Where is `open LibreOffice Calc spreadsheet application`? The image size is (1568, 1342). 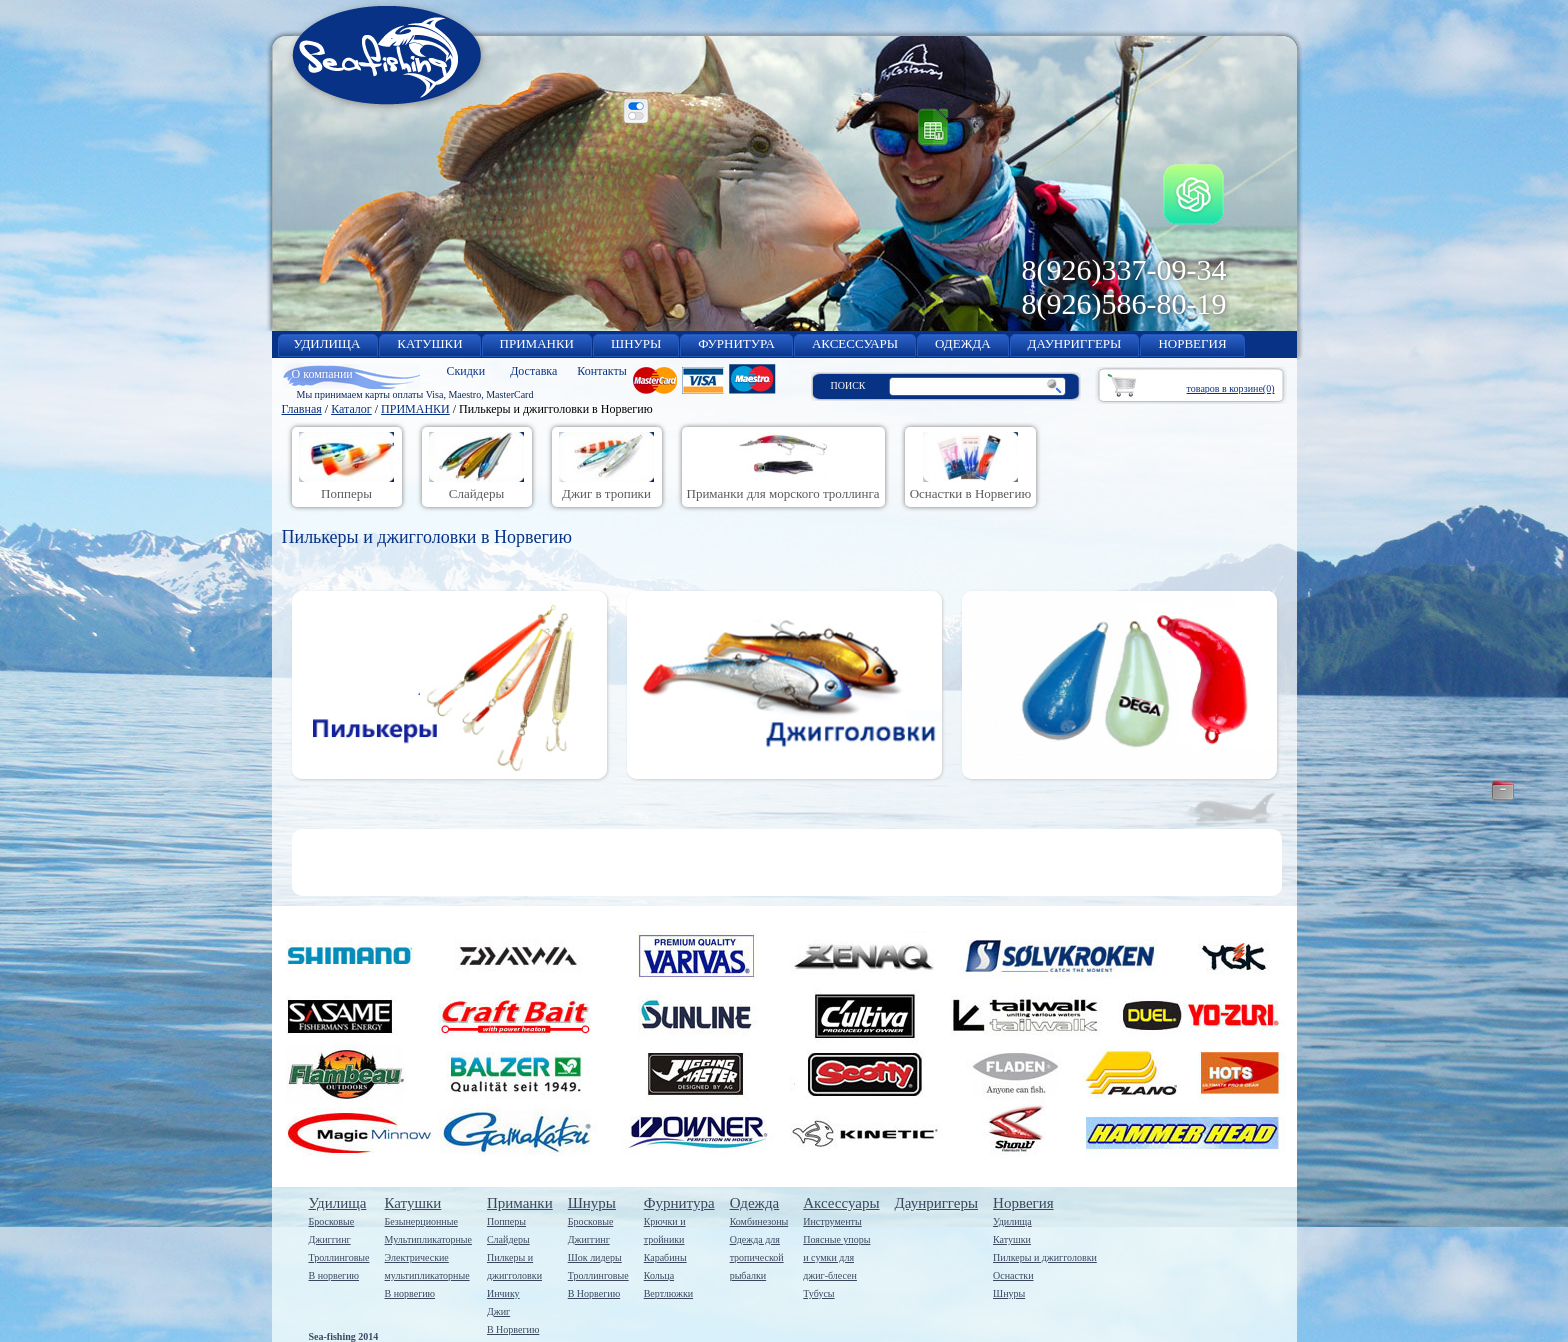
open LibreOffice Calc spreadsheet application is located at coordinates (933, 127).